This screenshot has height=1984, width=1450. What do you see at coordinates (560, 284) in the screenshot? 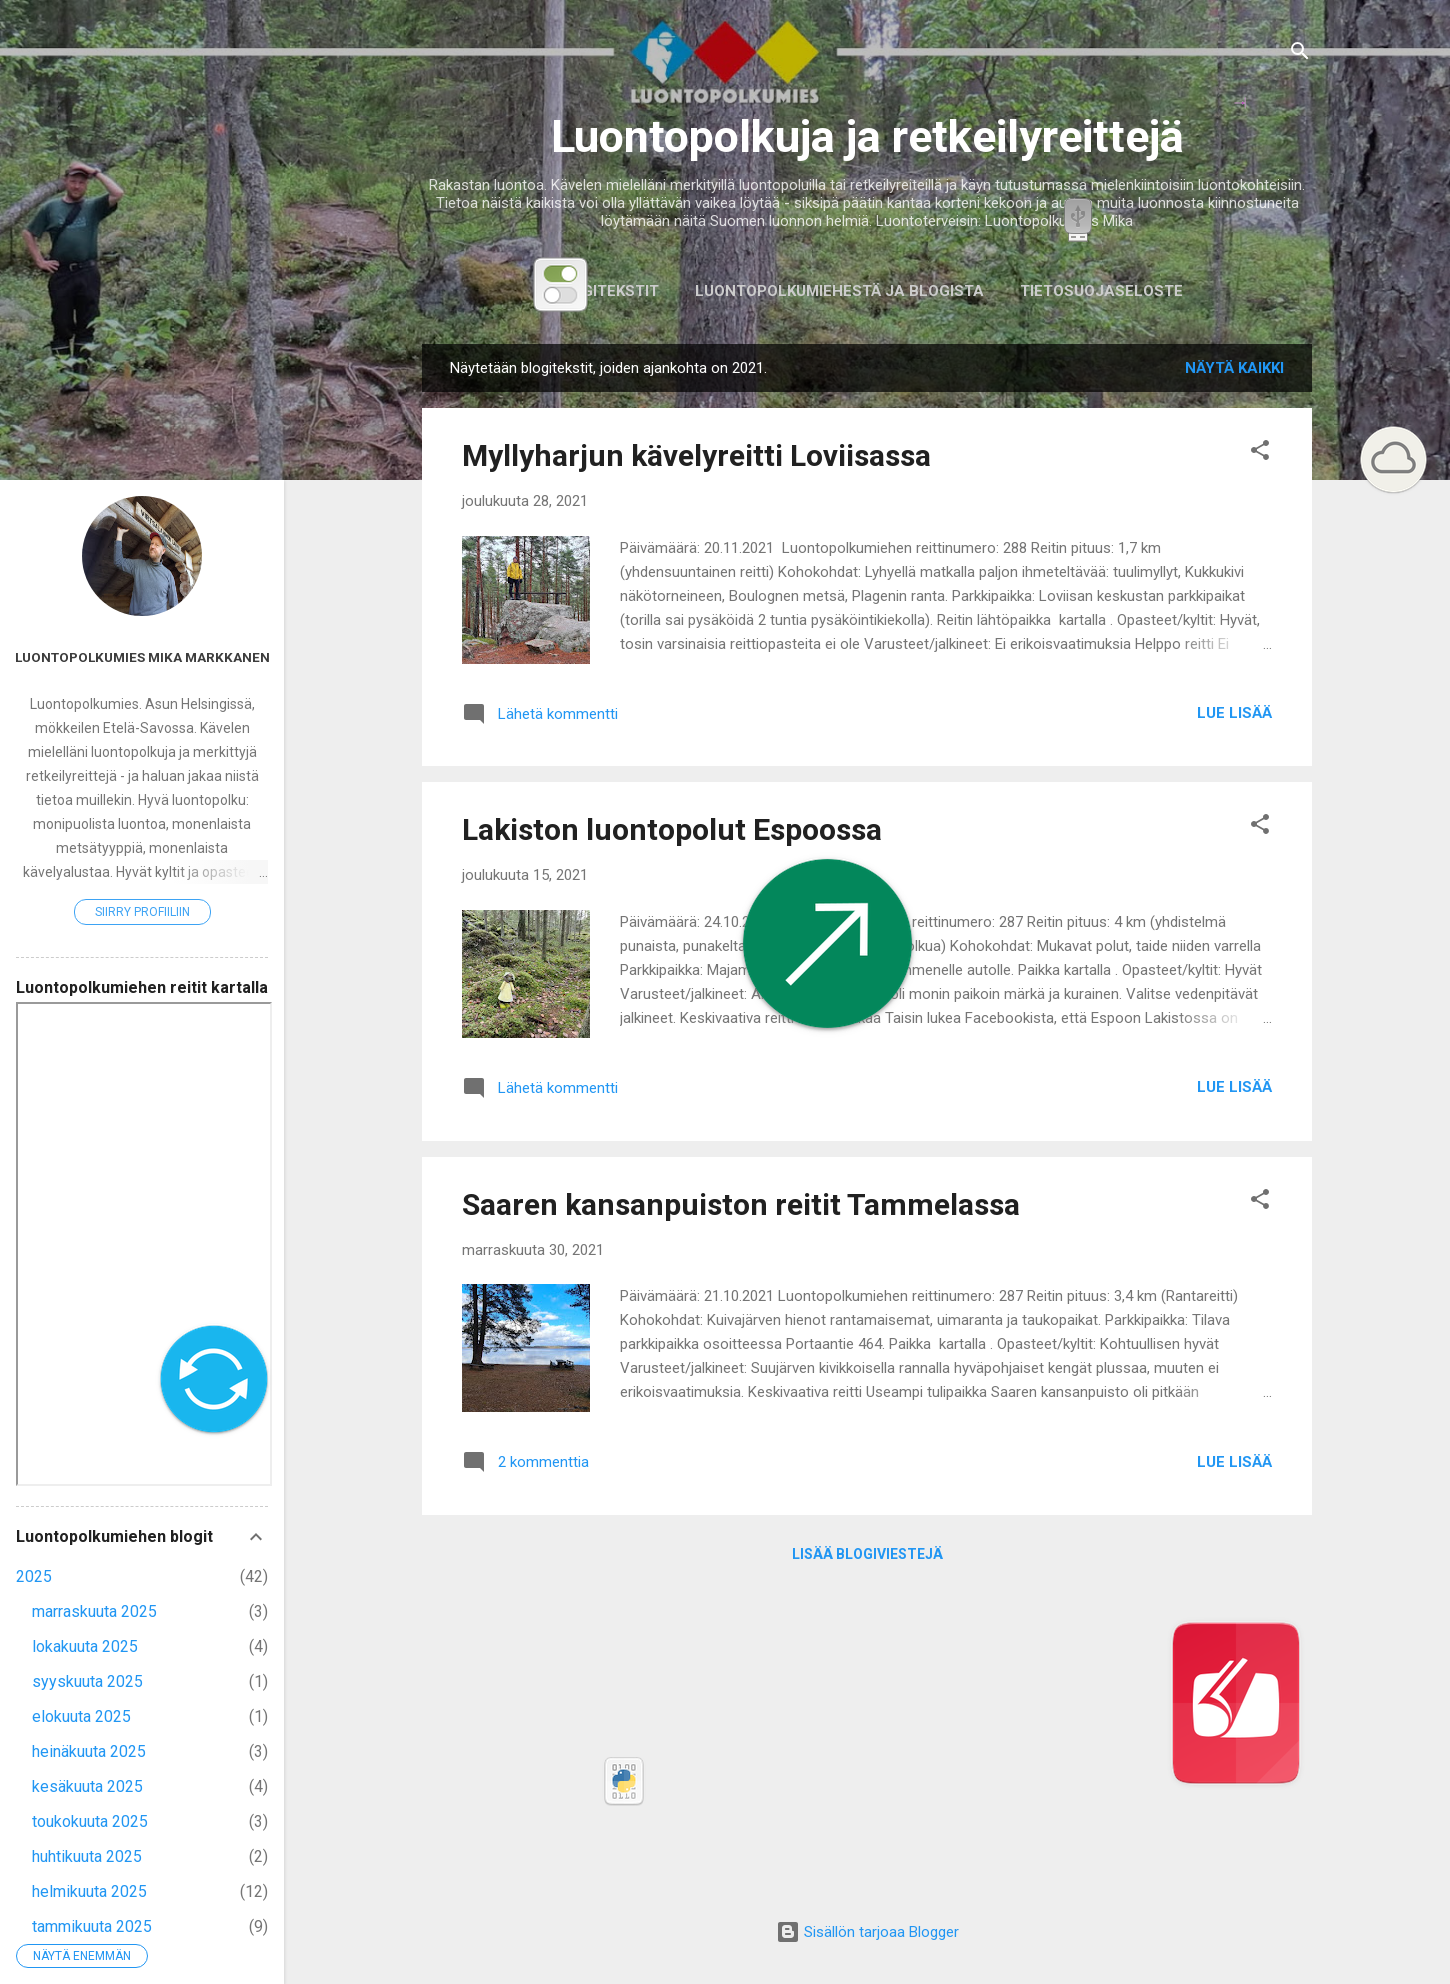
I see `open system settings or preferences` at bounding box center [560, 284].